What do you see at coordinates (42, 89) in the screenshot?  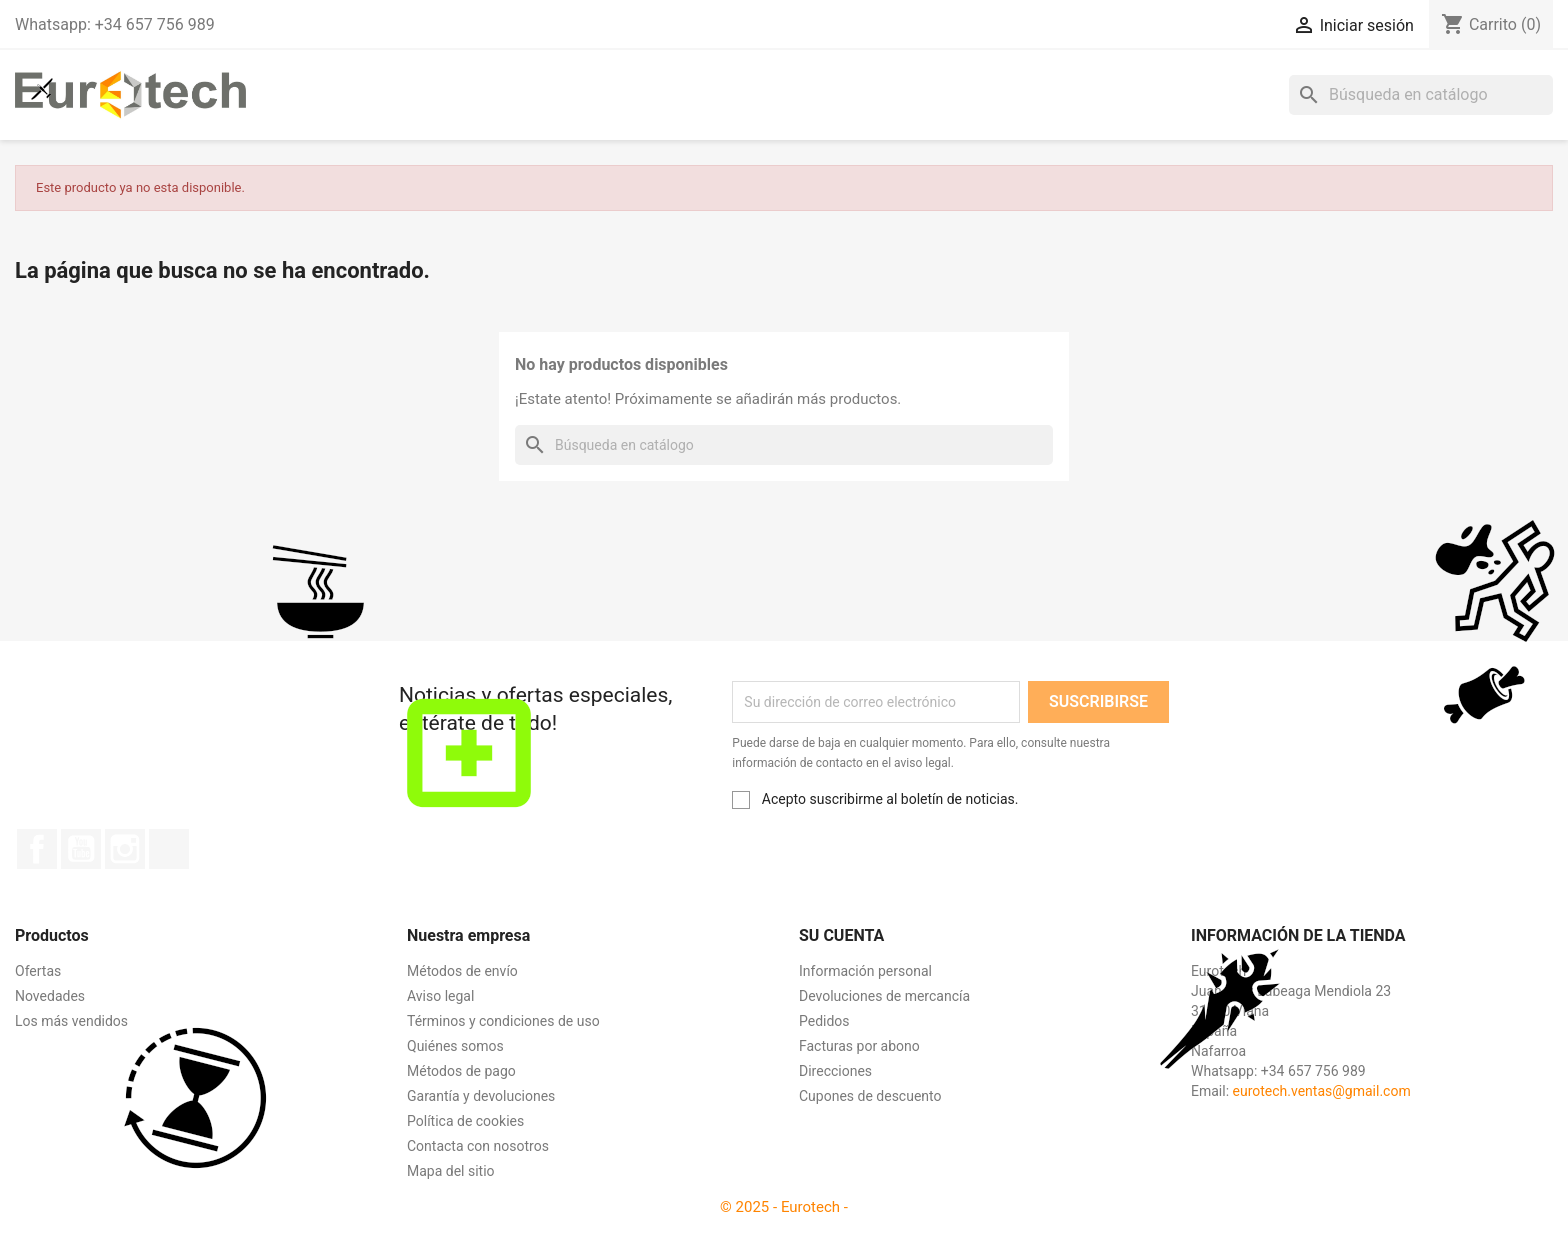 I see `access glider or sailplane activities` at bounding box center [42, 89].